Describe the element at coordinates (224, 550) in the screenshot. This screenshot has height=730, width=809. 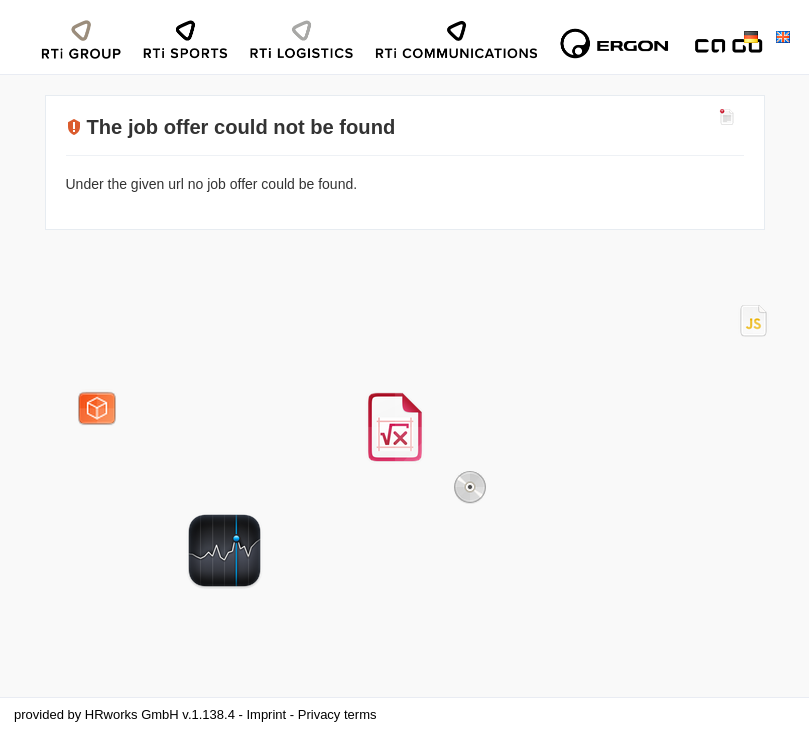
I see `open the stocks app to view market data` at that location.